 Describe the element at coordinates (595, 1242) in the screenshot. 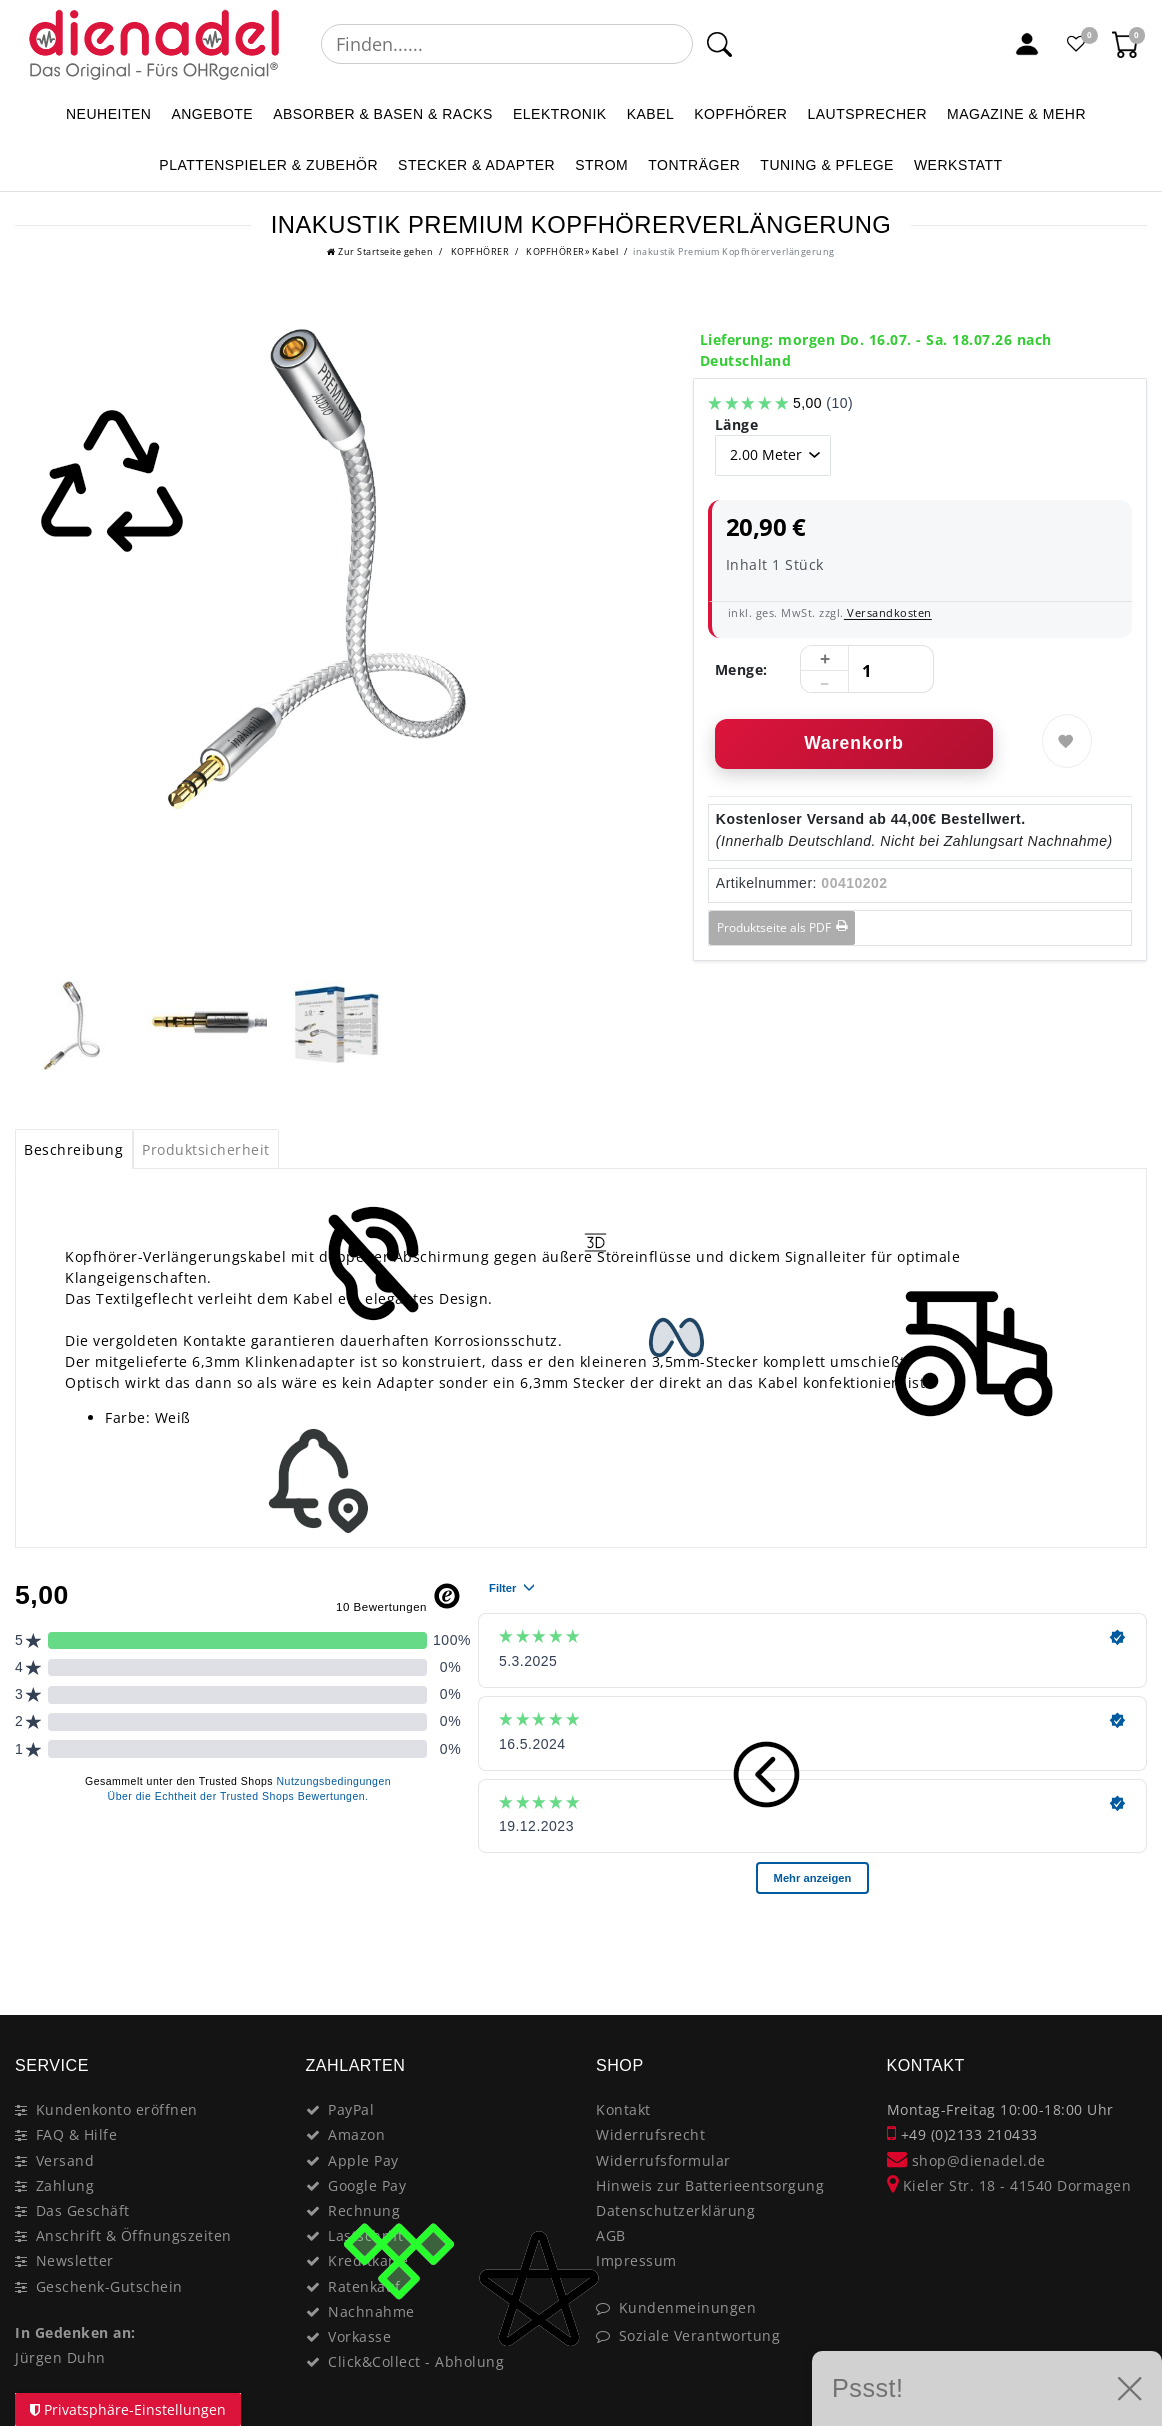

I see `switch to 3D view mode` at that location.